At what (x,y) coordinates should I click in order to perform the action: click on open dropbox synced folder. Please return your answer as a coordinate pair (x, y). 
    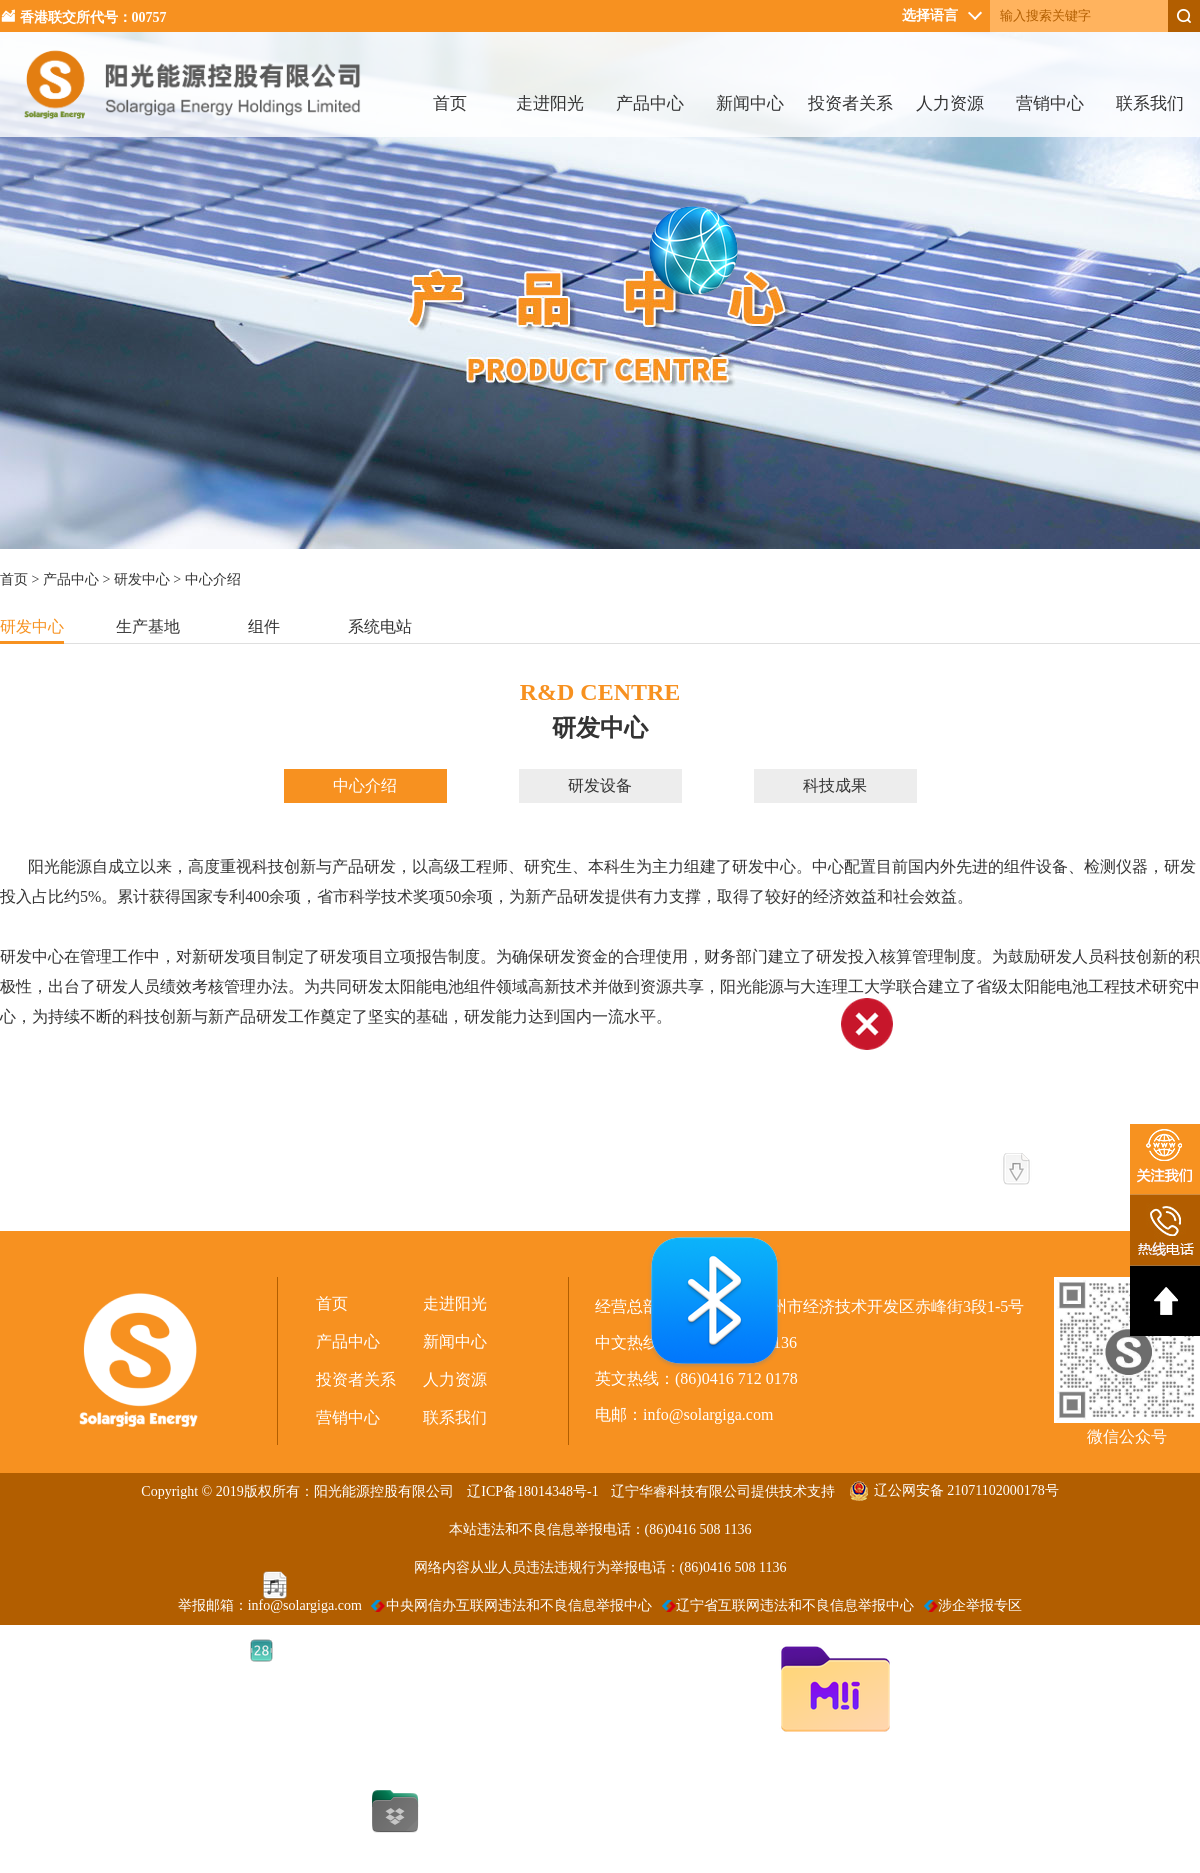
    Looking at the image, I should click on (395, 1811).